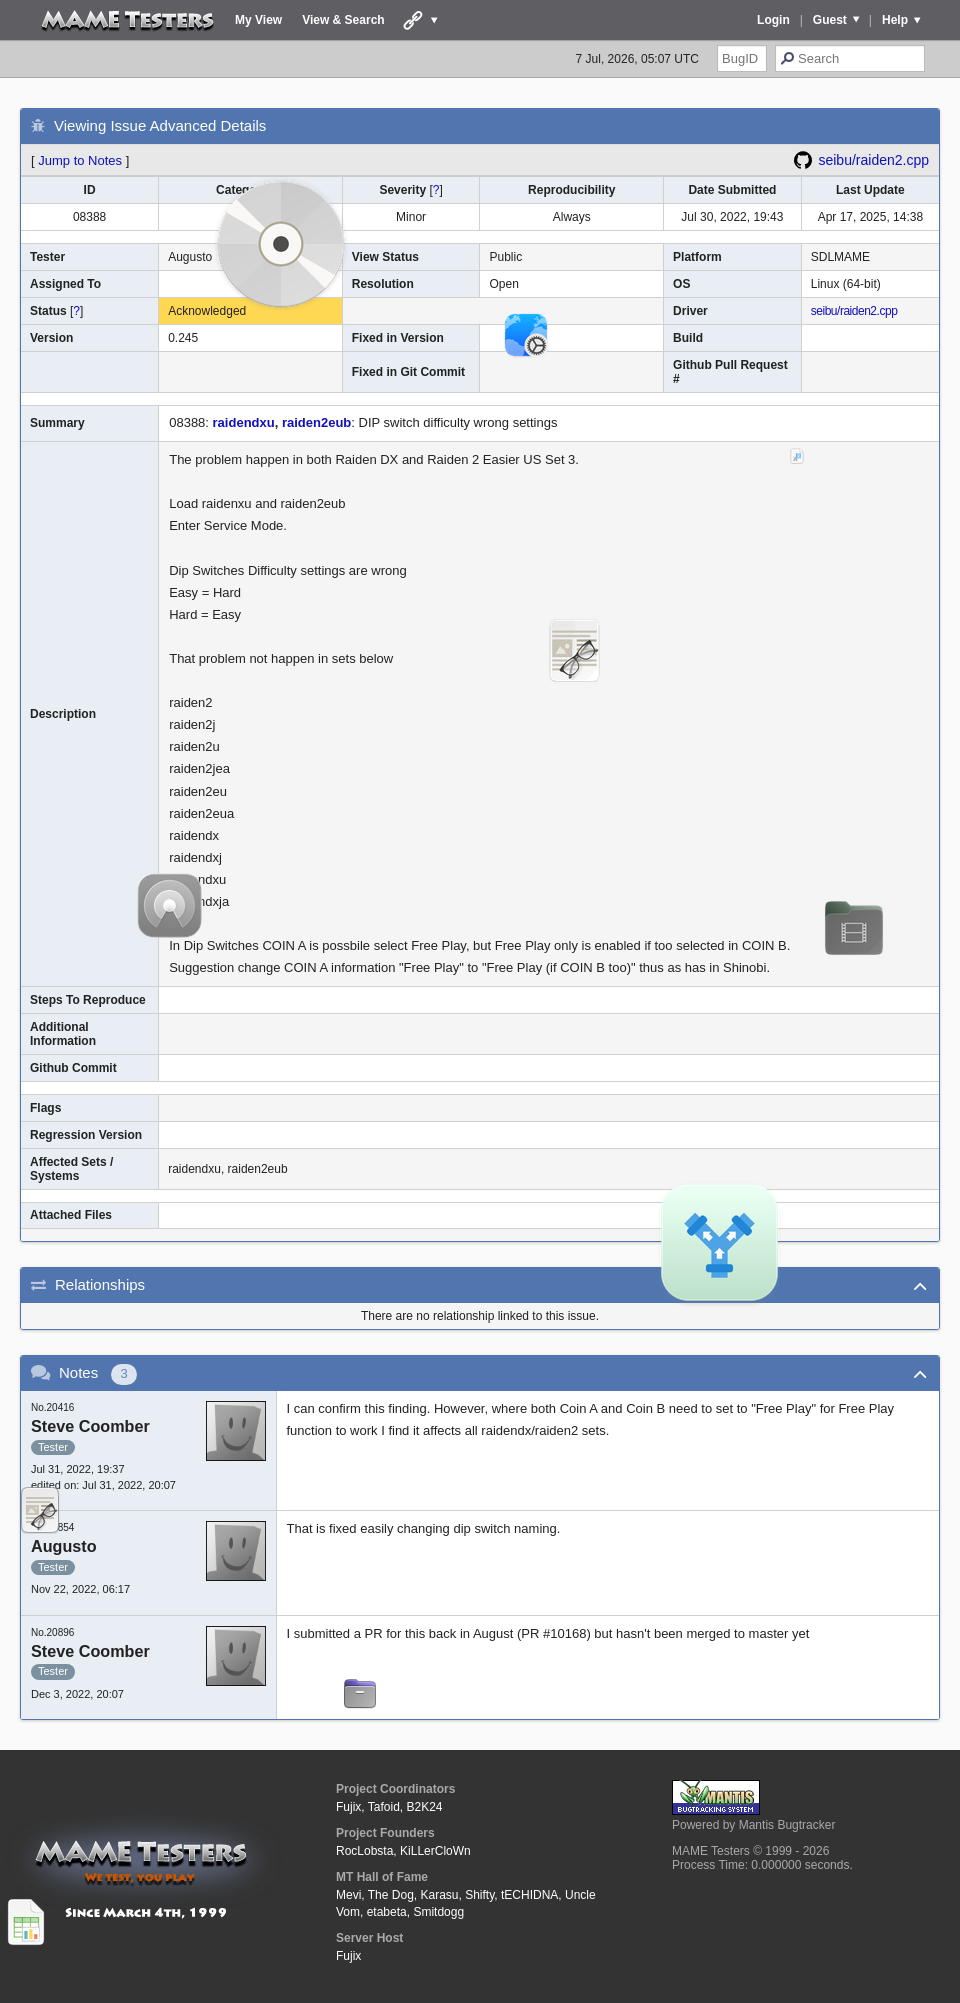 Image resolution: width=960 pixels, height=2003 pixels. I want to click on a gettext translation file for software localization, so click(797, 456).